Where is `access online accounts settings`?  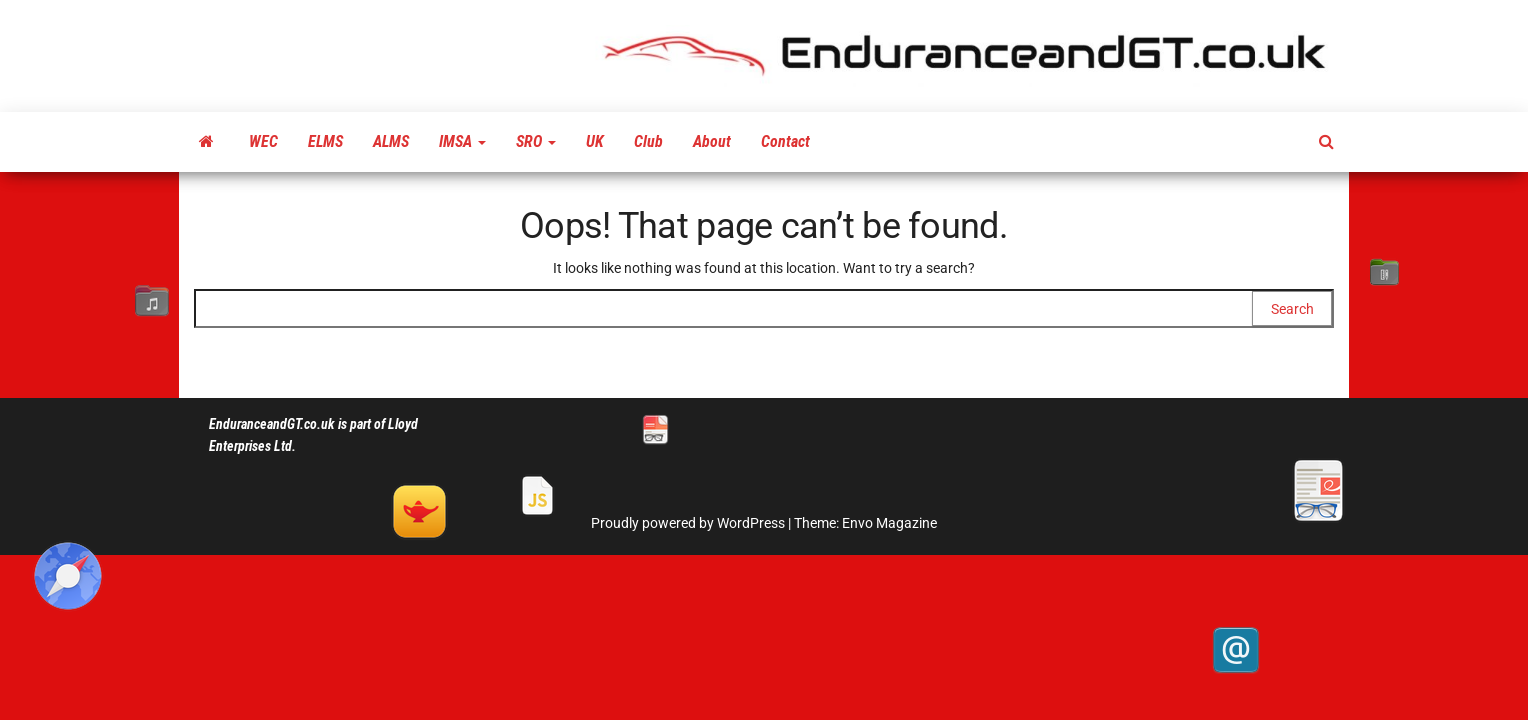 access online accounts settings is located at coordinates (1236, 650).